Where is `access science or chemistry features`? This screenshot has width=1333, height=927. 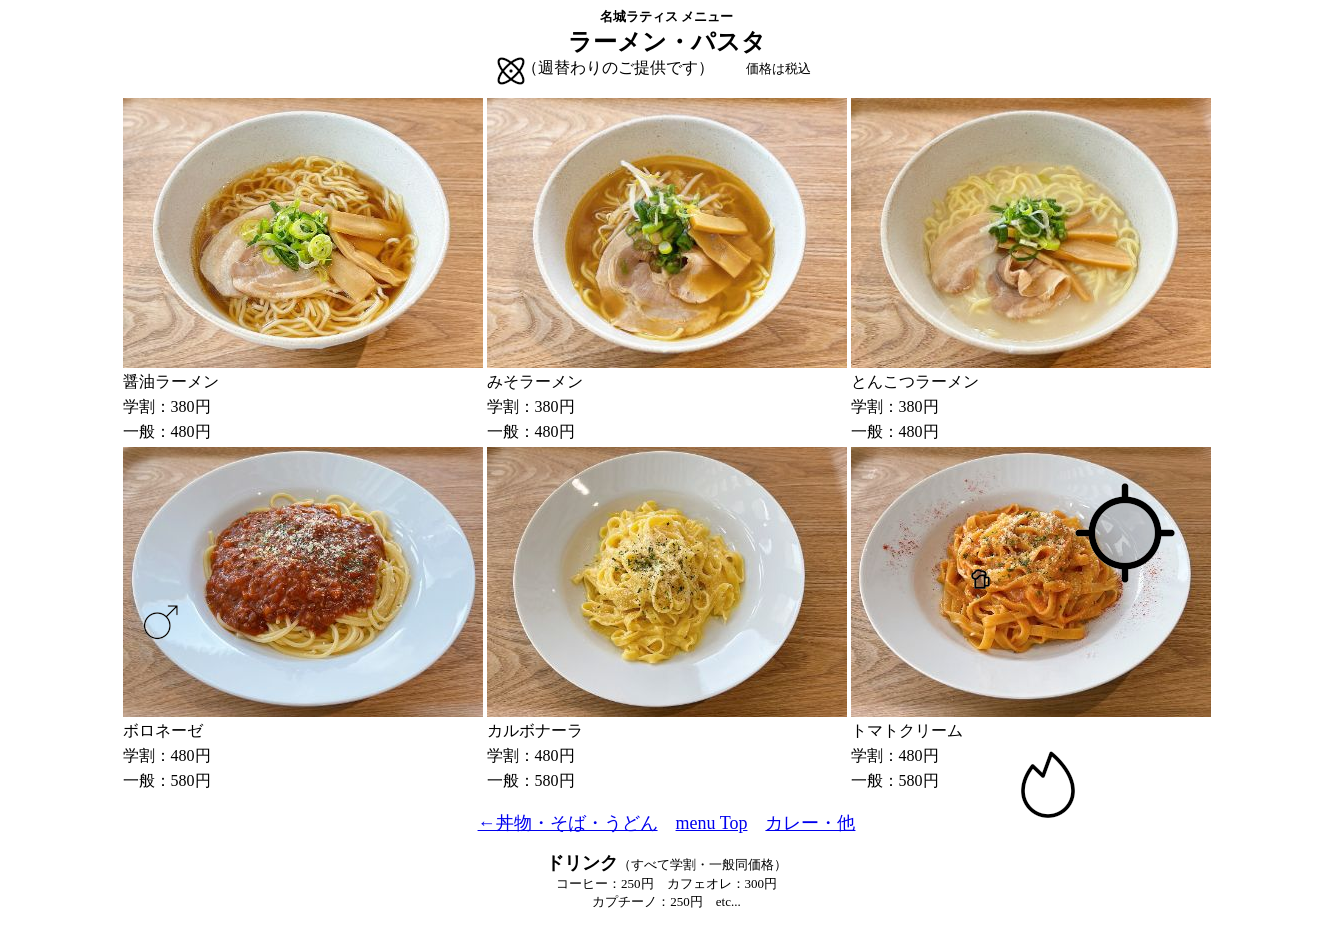
access science or chemistry features is located at coordinates (511, 71).